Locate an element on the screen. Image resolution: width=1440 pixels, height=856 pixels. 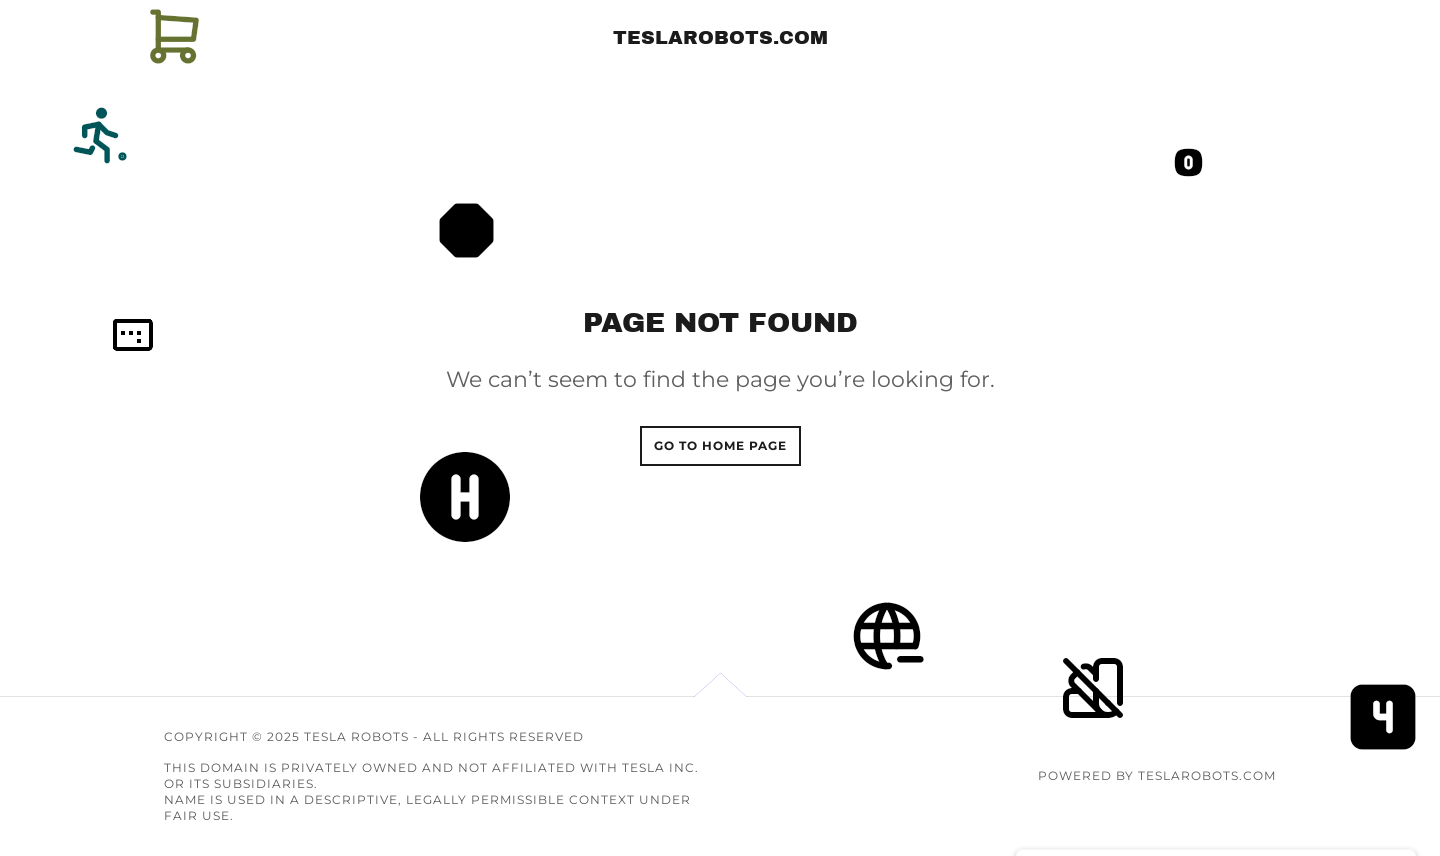
indicates zero items or notifications is located at coordinates (1188, 162).